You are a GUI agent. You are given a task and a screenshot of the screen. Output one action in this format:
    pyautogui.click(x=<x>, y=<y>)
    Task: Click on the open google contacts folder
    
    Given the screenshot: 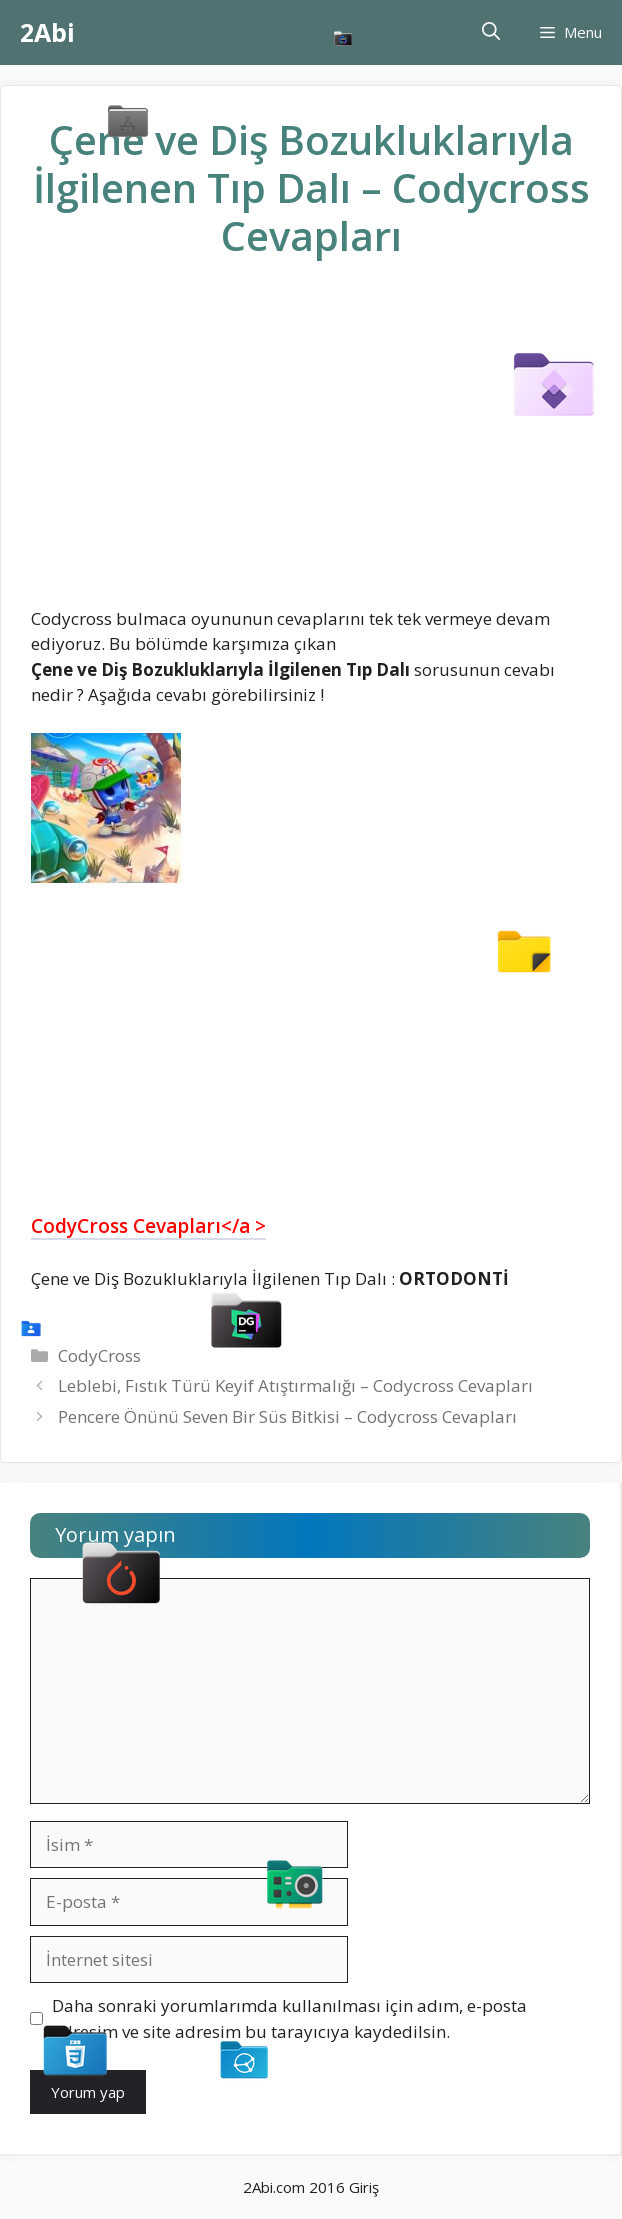 What is the action you would take?
    pyautogui.click(x=31, y=1329)
    